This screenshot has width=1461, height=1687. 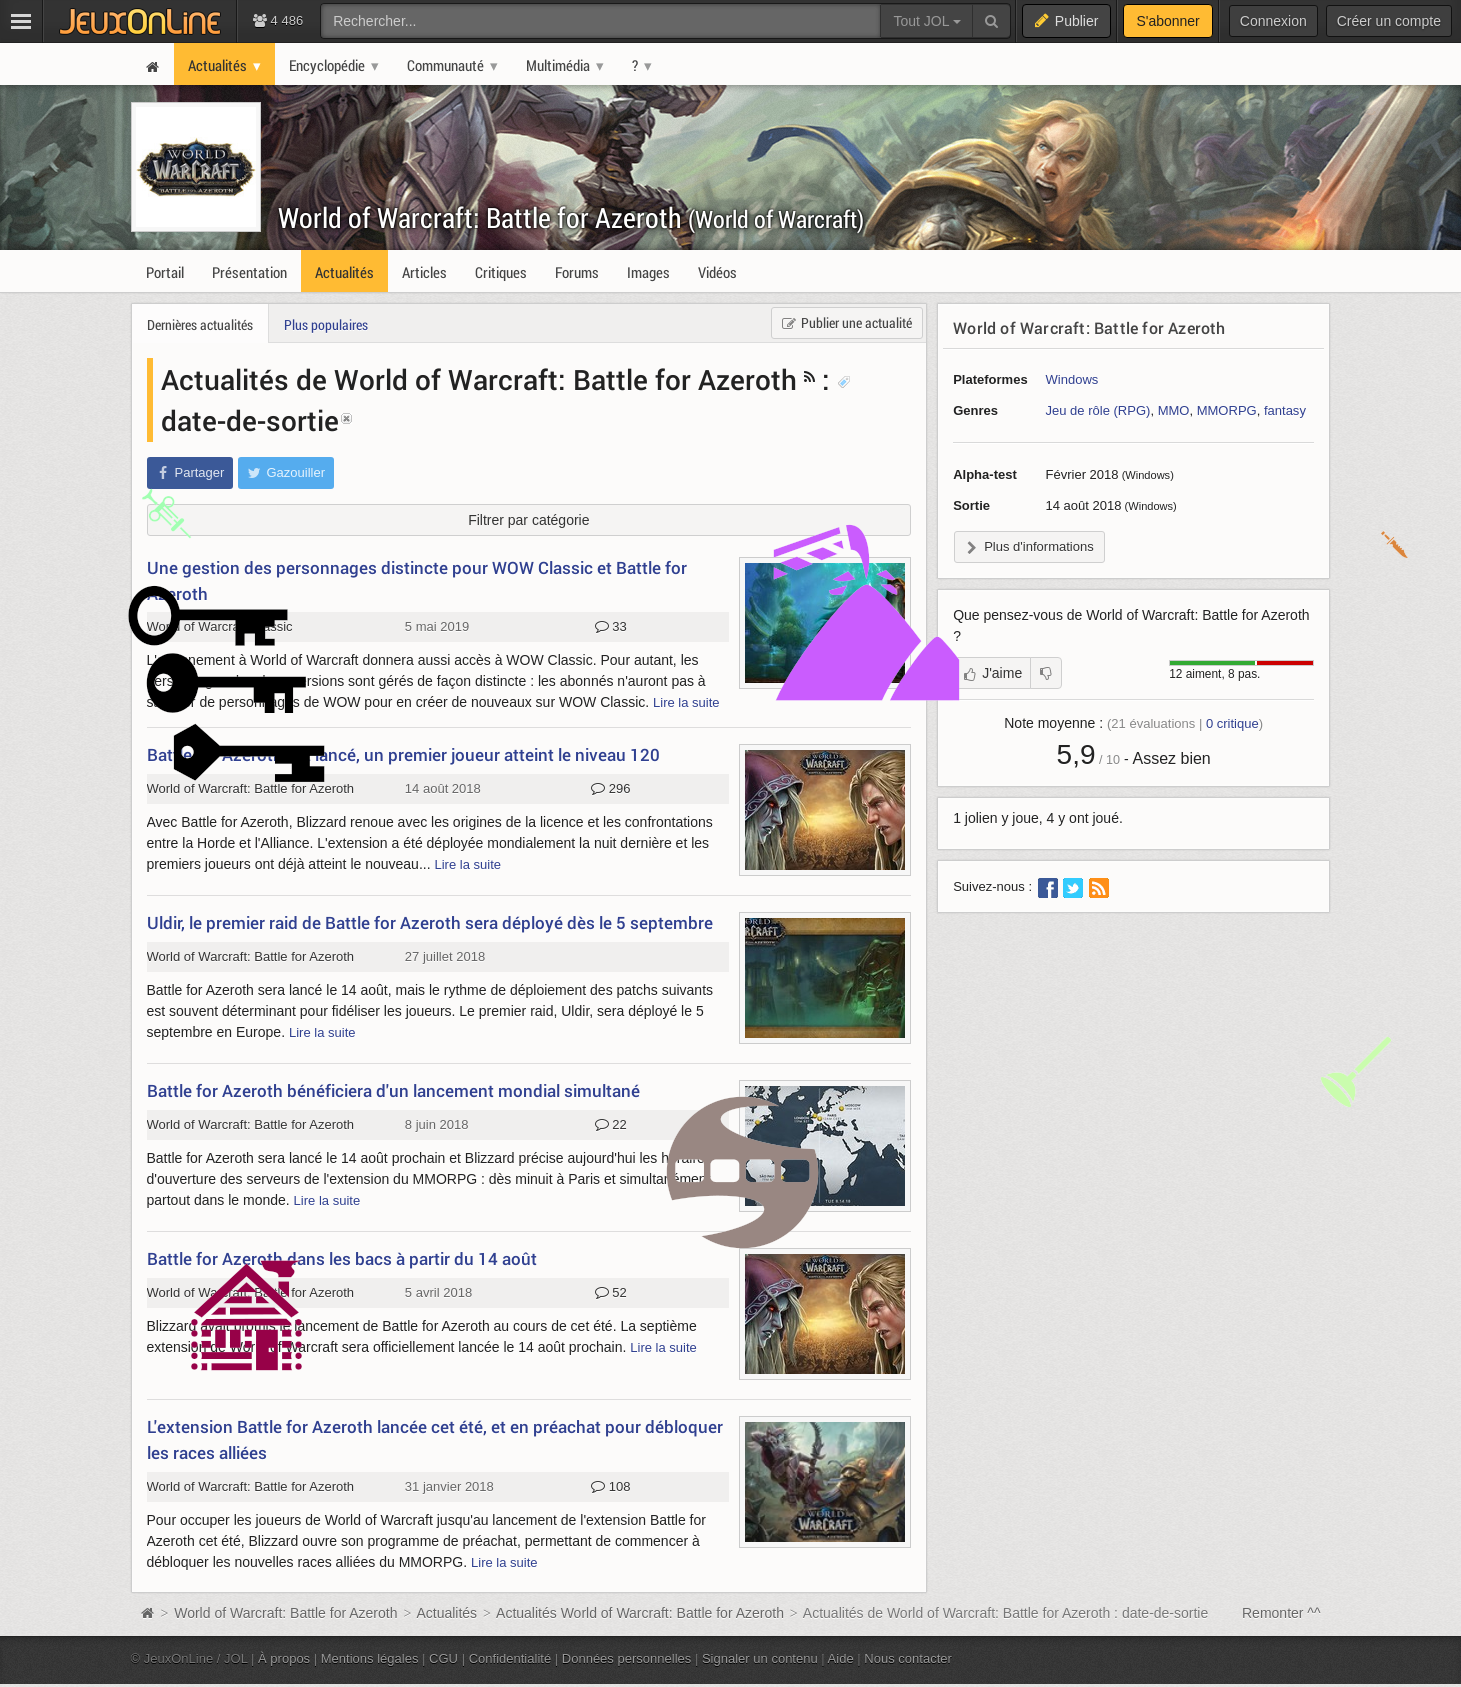 What do you see at coordinates (1356, 1072) in the screenshot?
I see `report a plumbing issue or maintenance request` at bounding box center [1356, 1072].